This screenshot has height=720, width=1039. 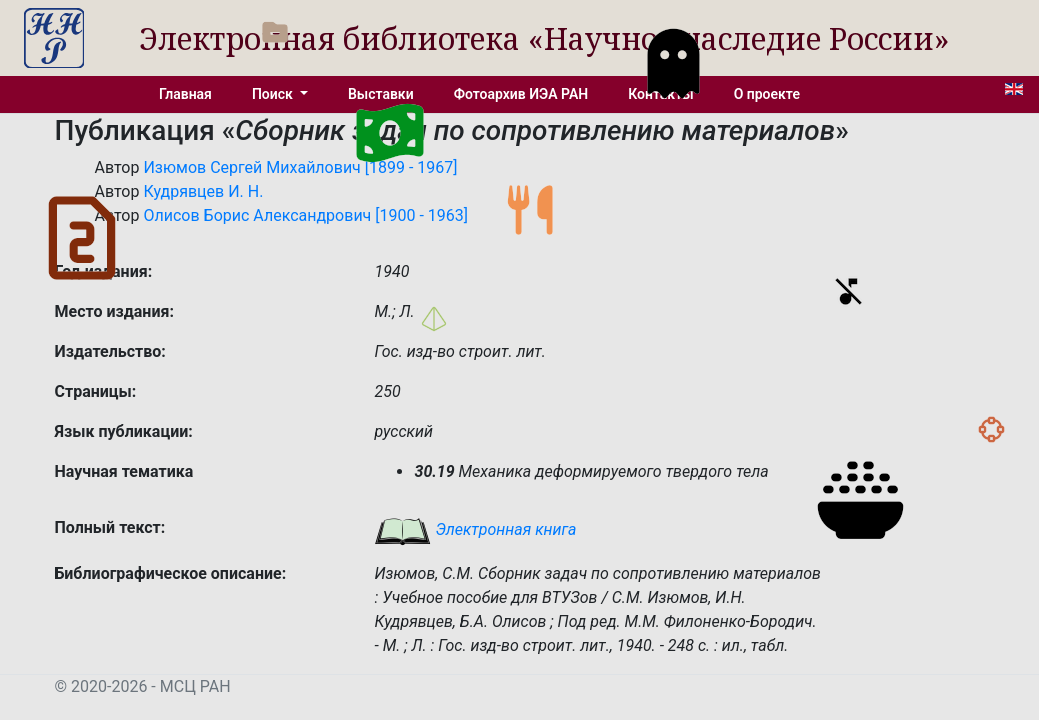 What do you see at coordinates (673, 63) in the screenshot?
I see `toggle ghost mode or invisible status` at bounding box center [673, 63].